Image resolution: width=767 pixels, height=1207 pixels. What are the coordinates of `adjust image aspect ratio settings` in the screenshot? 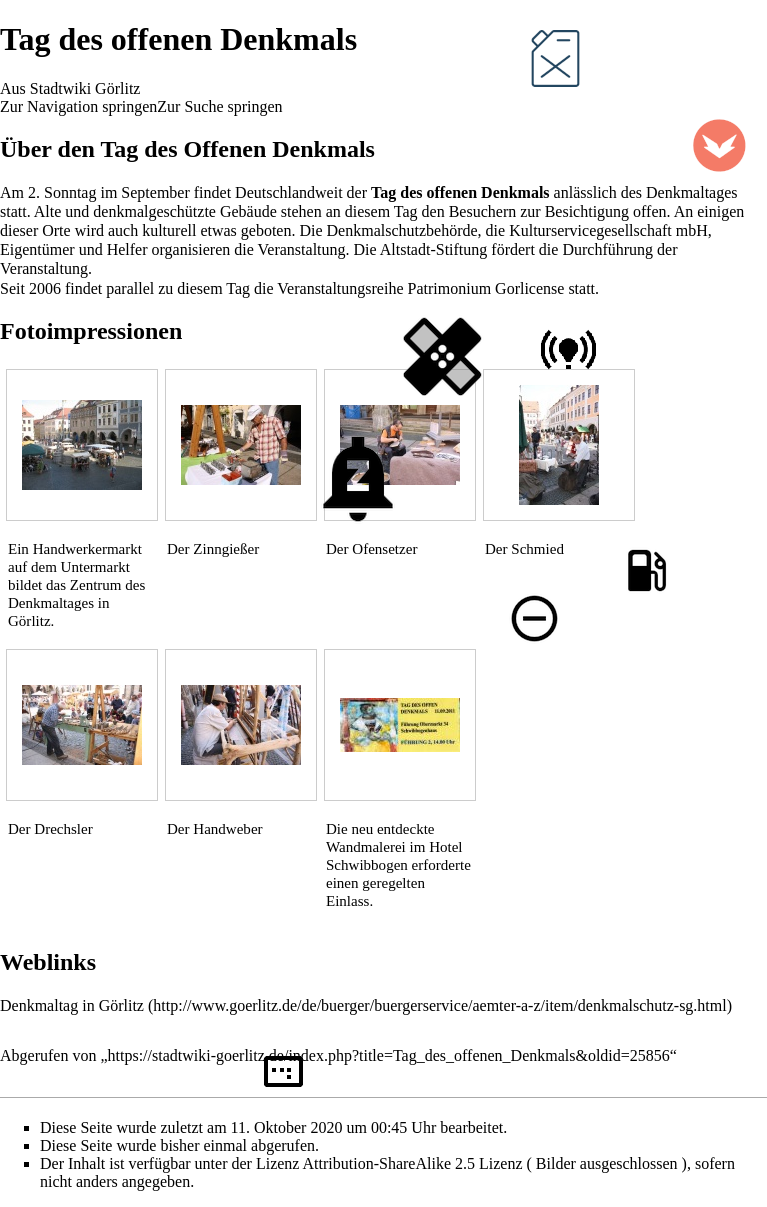 It's located at (283, 1071).